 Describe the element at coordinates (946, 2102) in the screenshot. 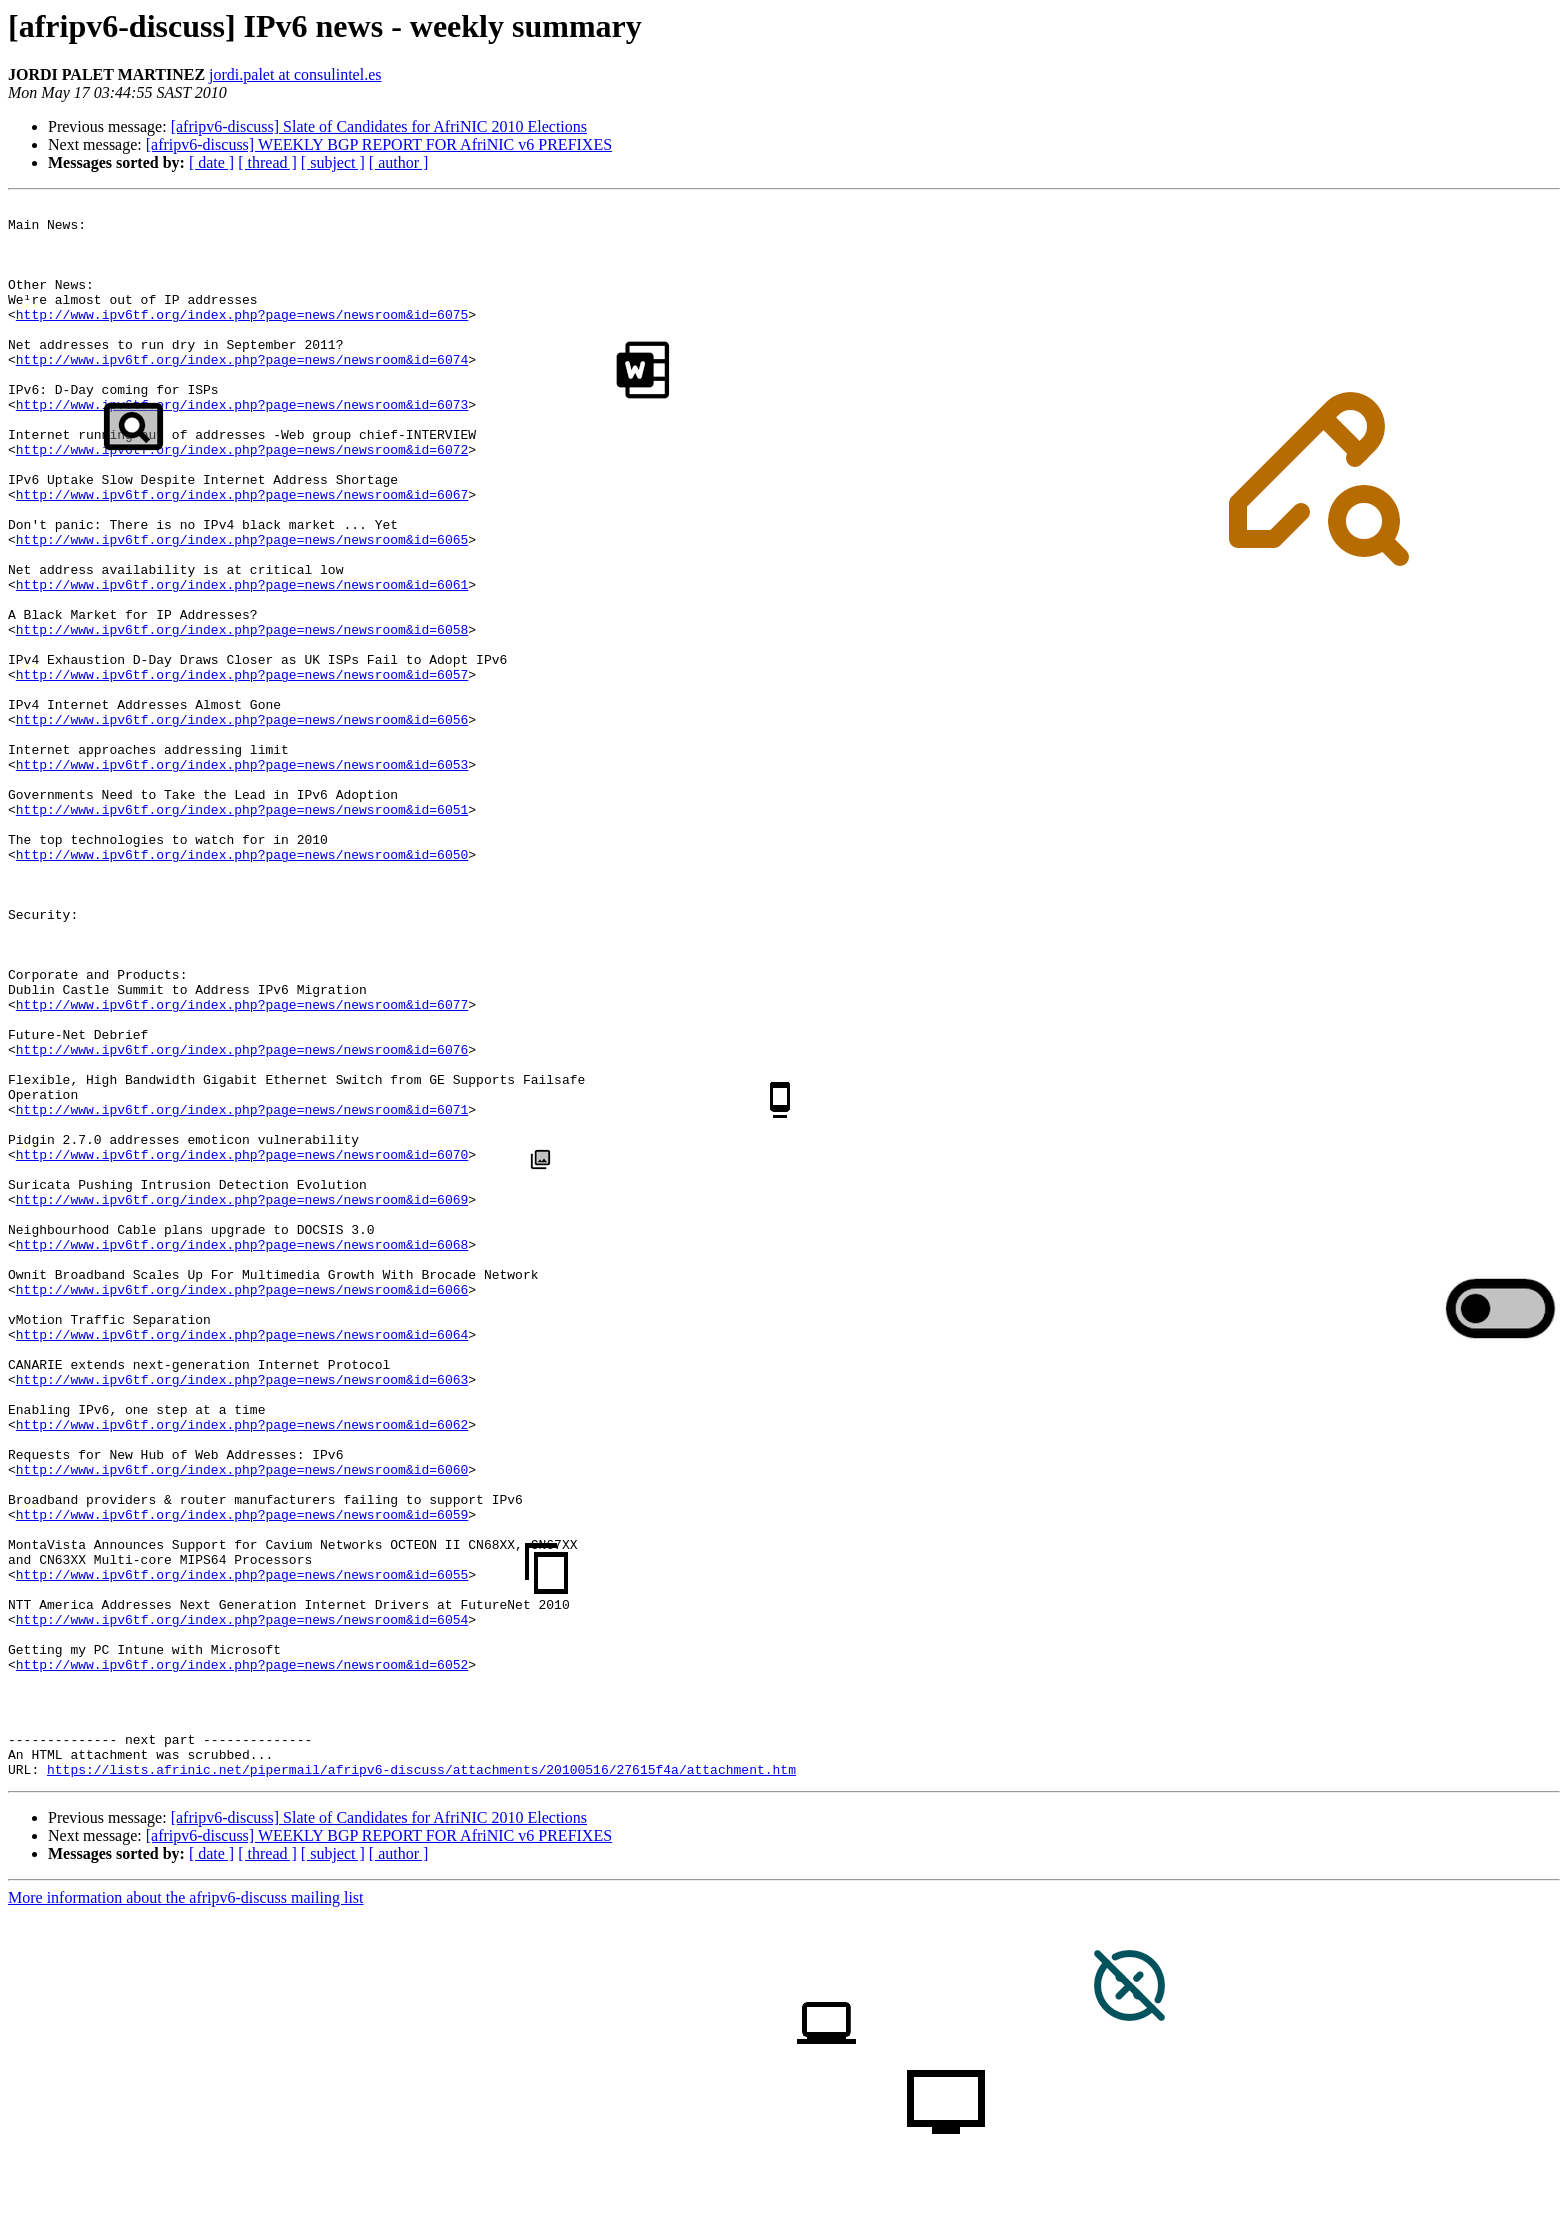

I see `access tv or display settings` at that location.